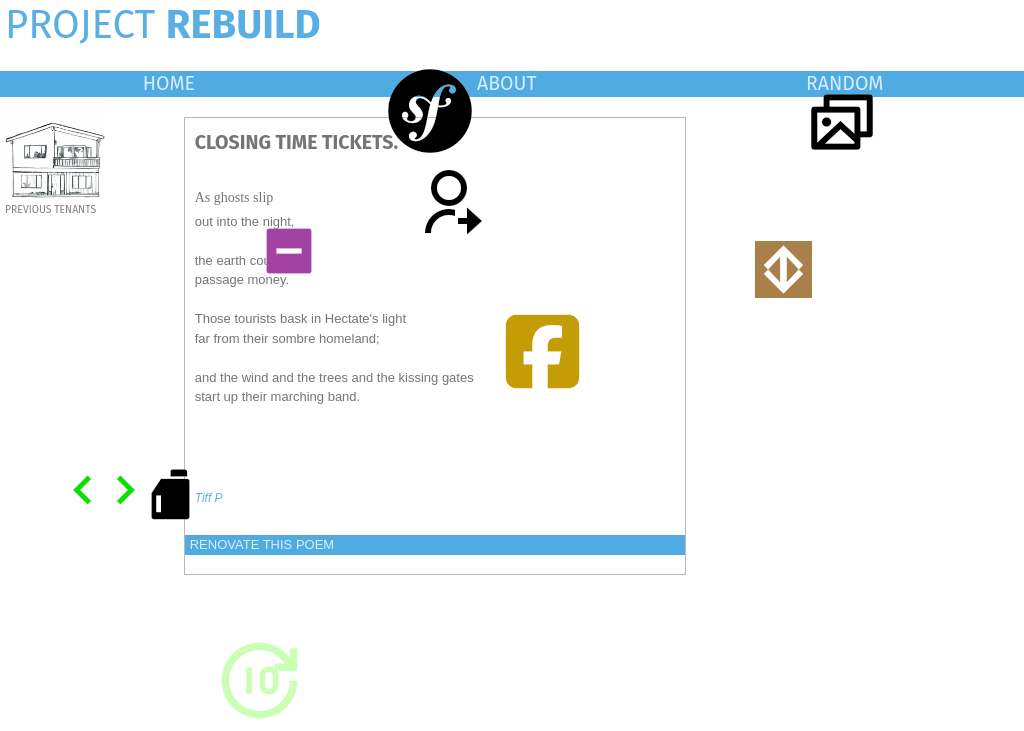 This screenshot has height=731, width=1024. What do you see at coordinates (289, 251) in the screenshot?
I see `indicates a partially selected or indeterminate checkbox state` at bounding box center [289, 251].